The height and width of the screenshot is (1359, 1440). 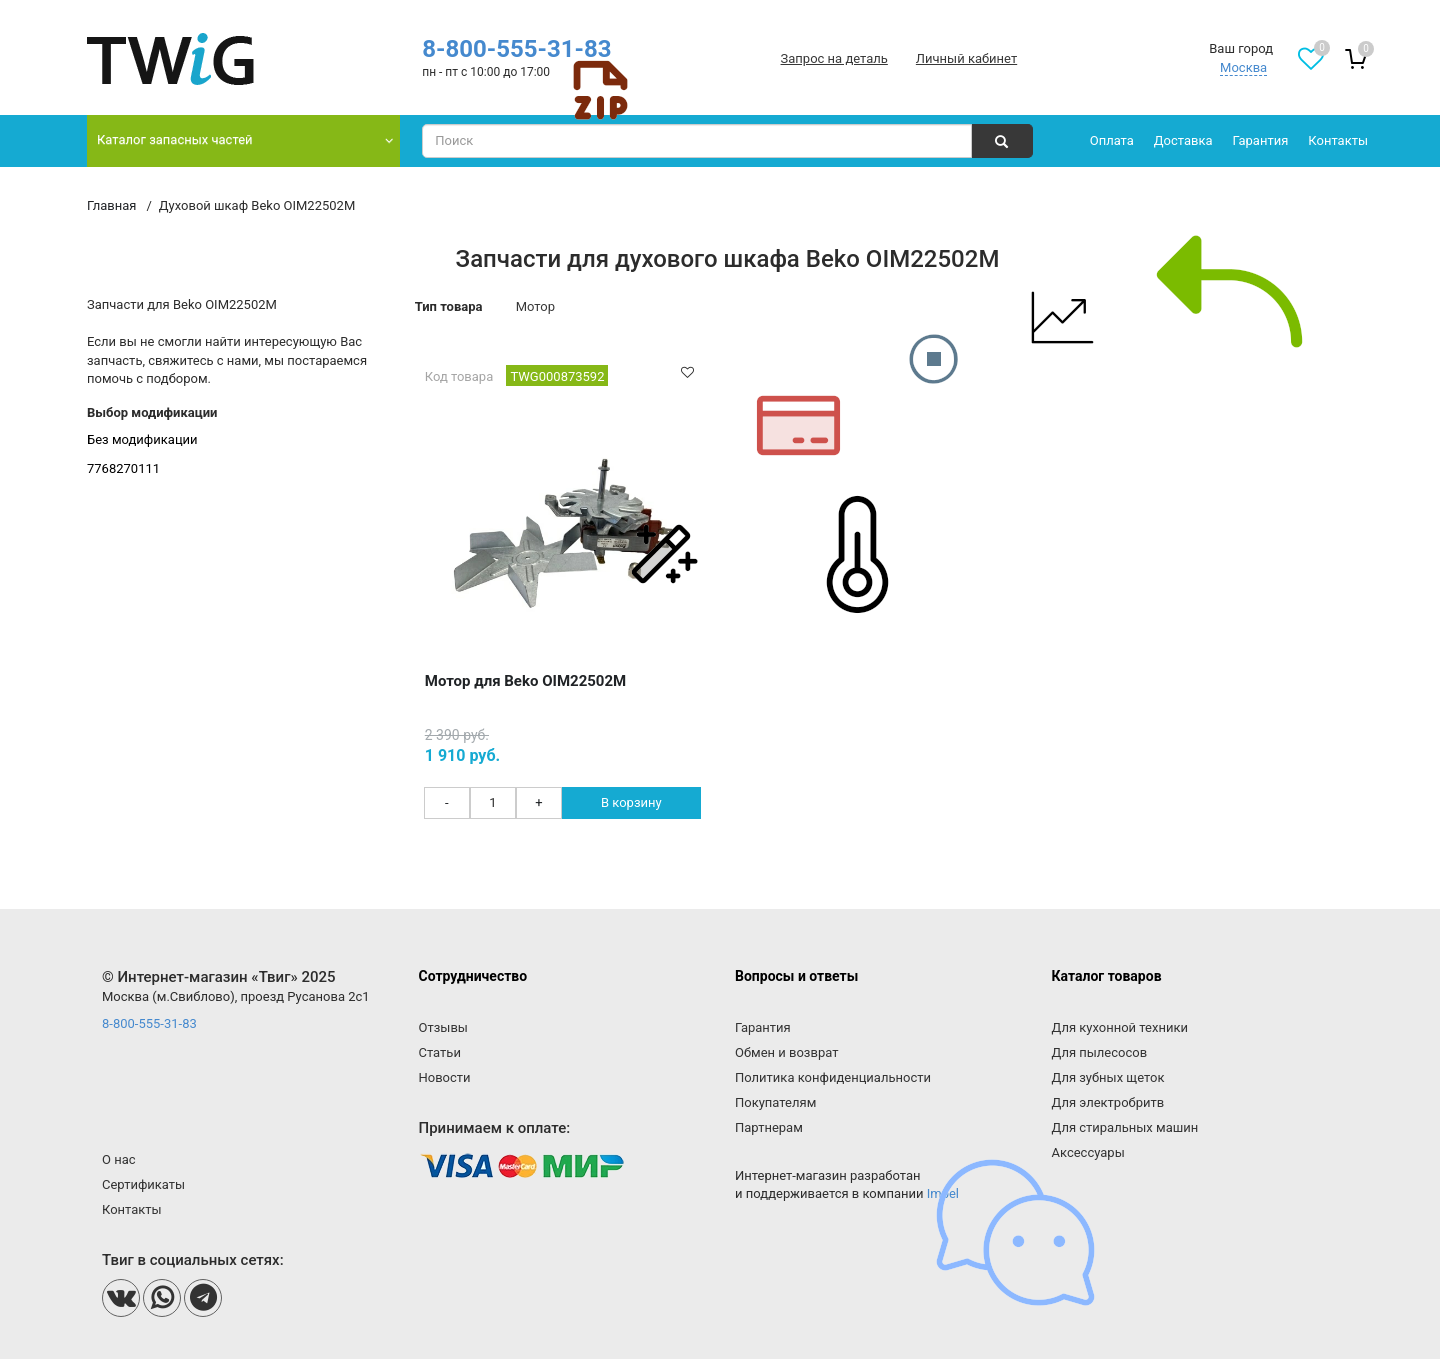 What do you see at coordinates (600, 92) in the screenshot?
I see `compress files into a zip archive` at bounding box center [600, 92].